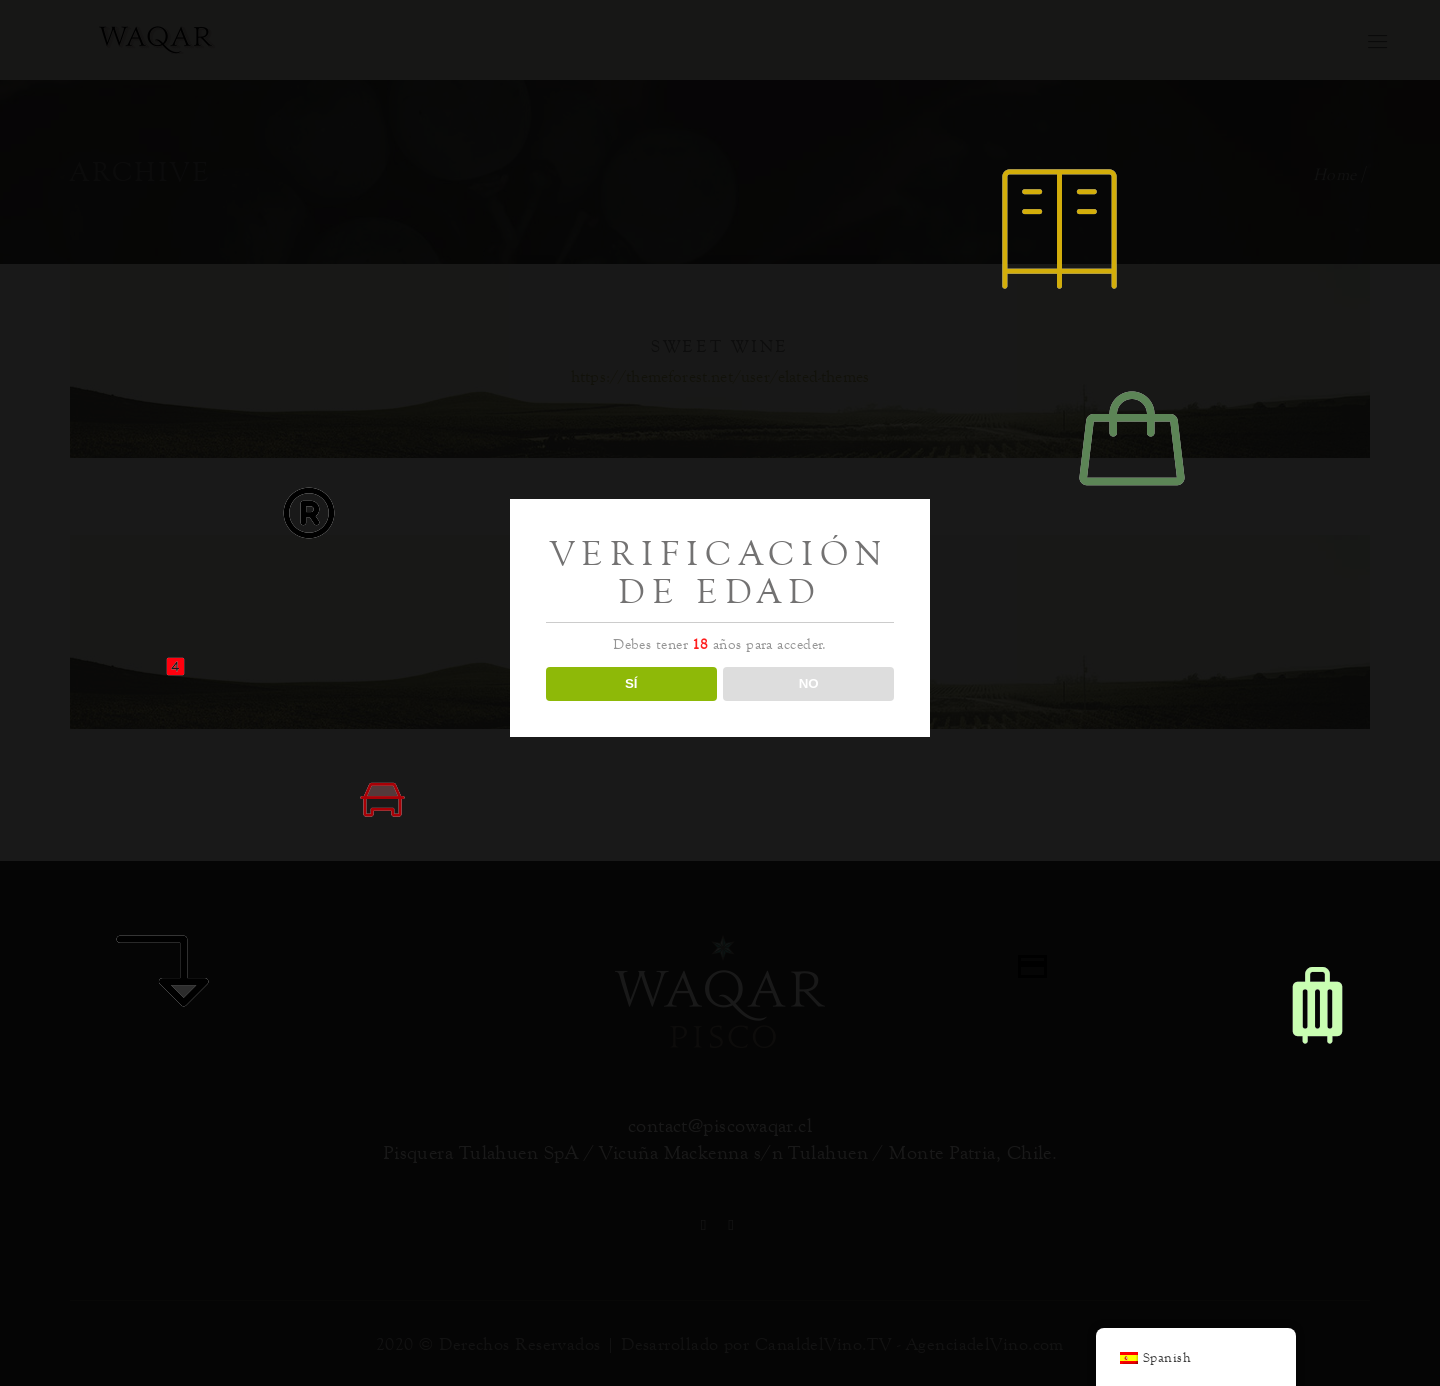 The height and width of the screenshot is (1386, 1440). What do you see at coordinates (175, 666) in the screenshot?
I see `select or navigate to item number four` at bounding box center [175, 666].